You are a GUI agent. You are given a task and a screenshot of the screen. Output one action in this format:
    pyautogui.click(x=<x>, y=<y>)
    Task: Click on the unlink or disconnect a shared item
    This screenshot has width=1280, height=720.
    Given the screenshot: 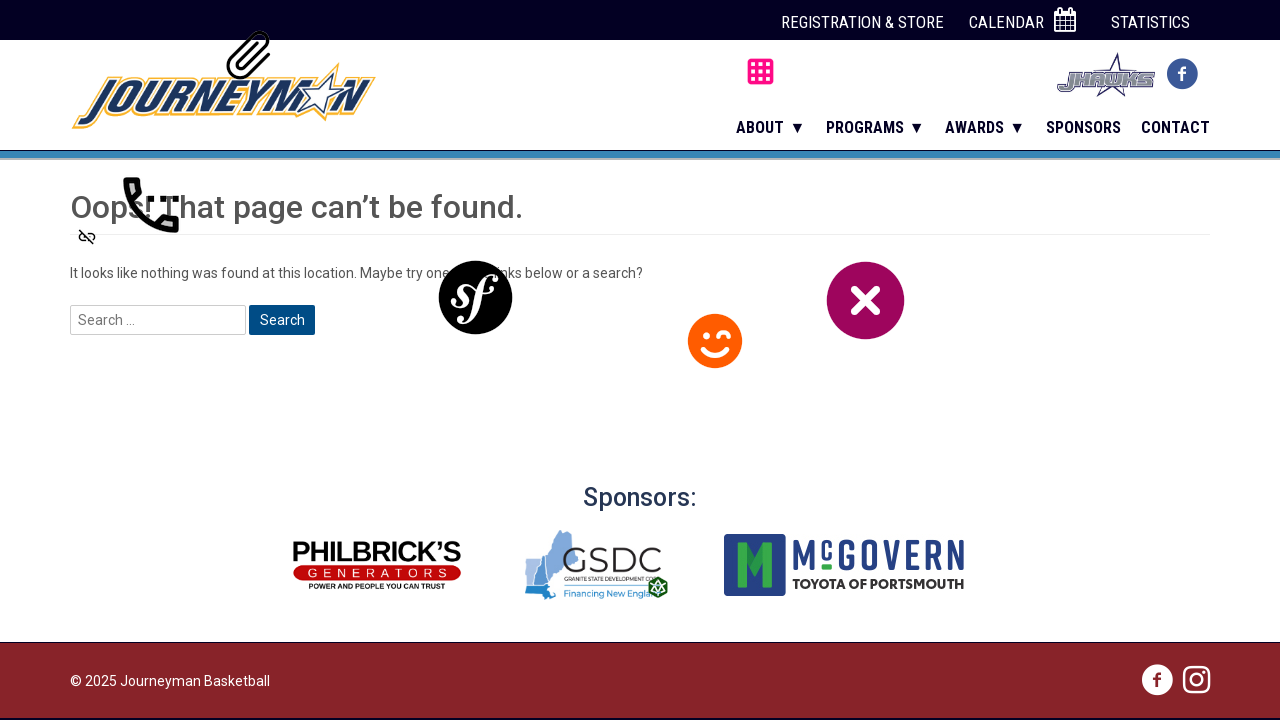 What is the action you would take?
    pyautogui.click(x=87, y=237)
    